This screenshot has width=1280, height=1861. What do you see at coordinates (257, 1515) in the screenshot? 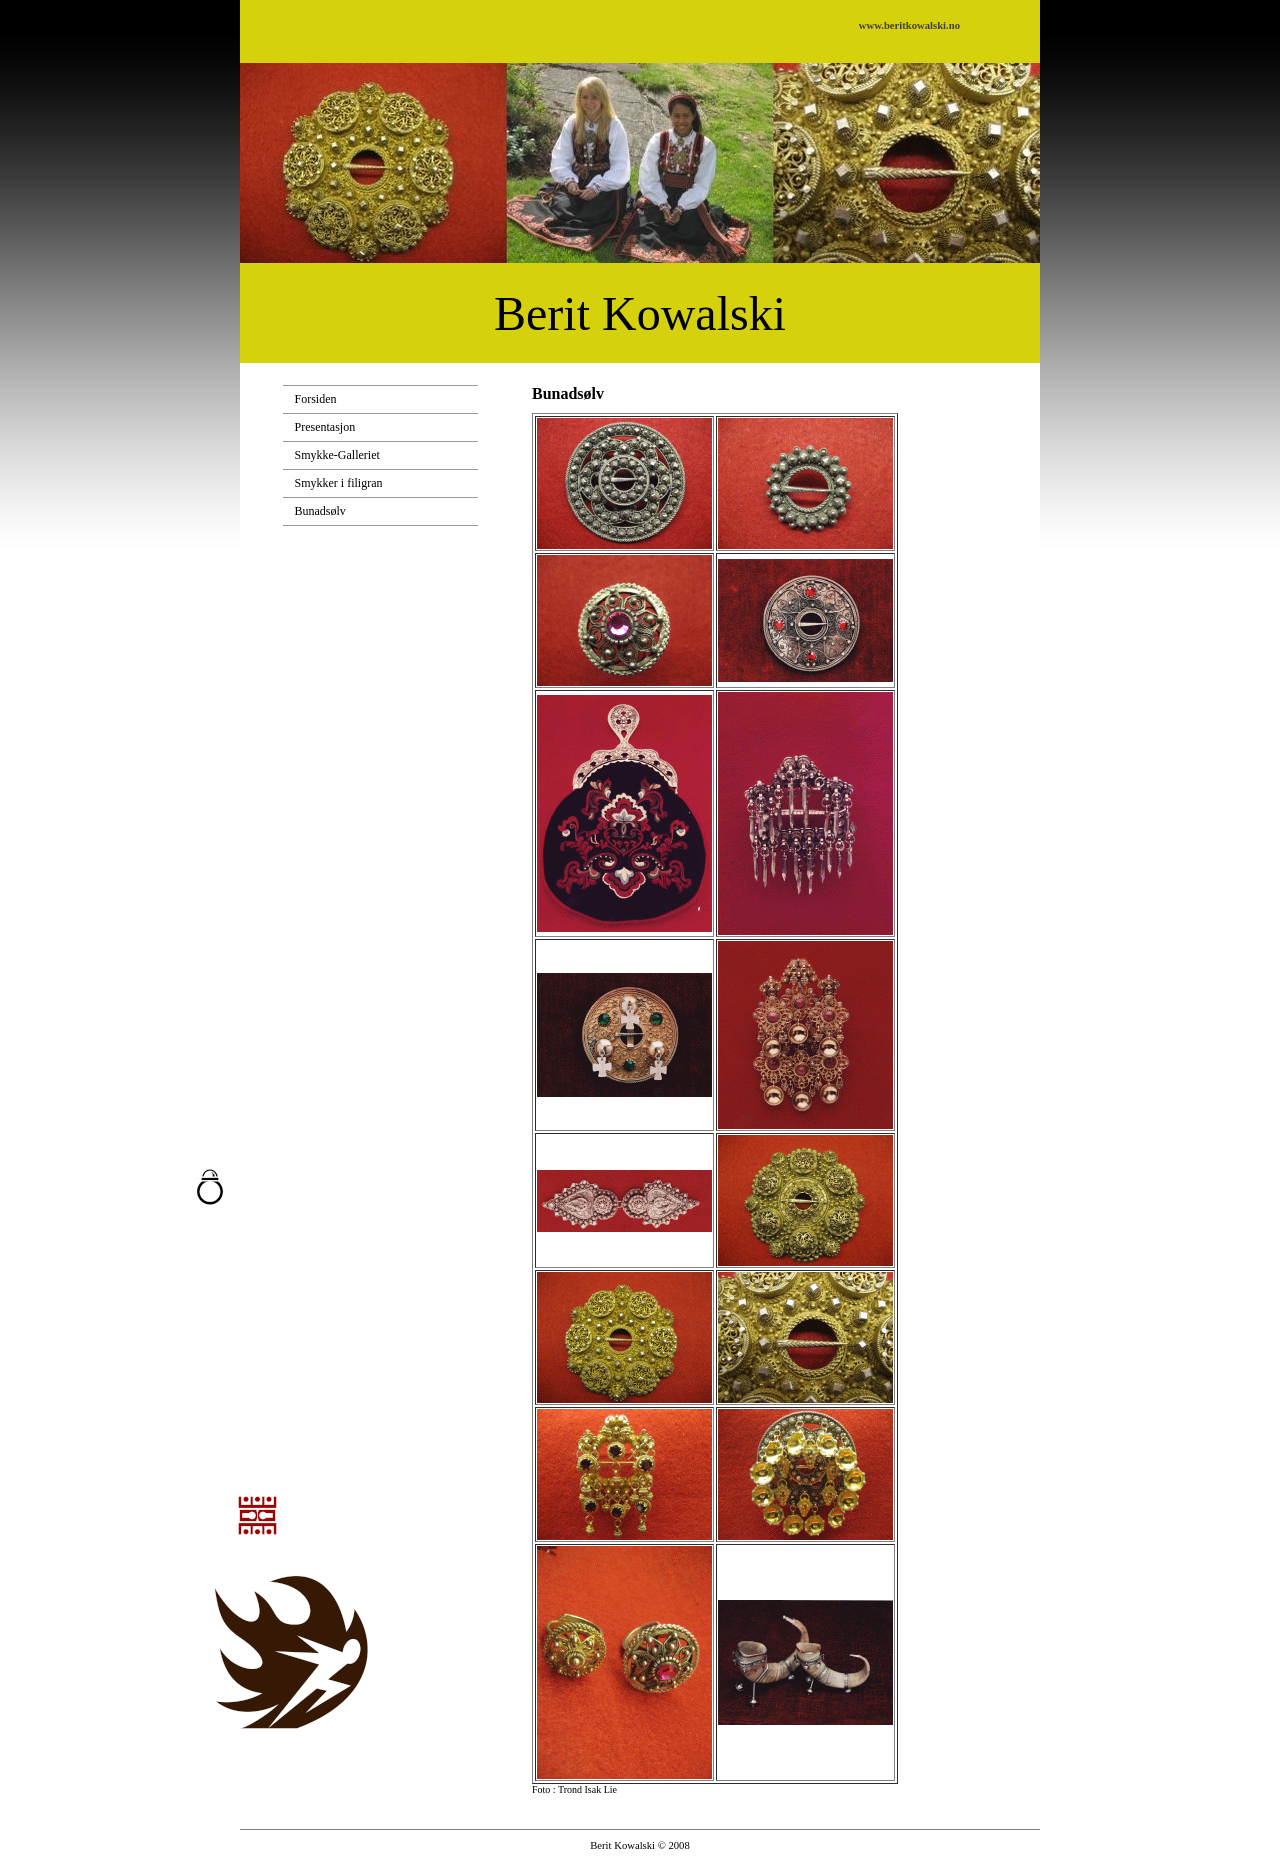
I see `access game inventory or storage grid` at bounding box center [257, 1515].